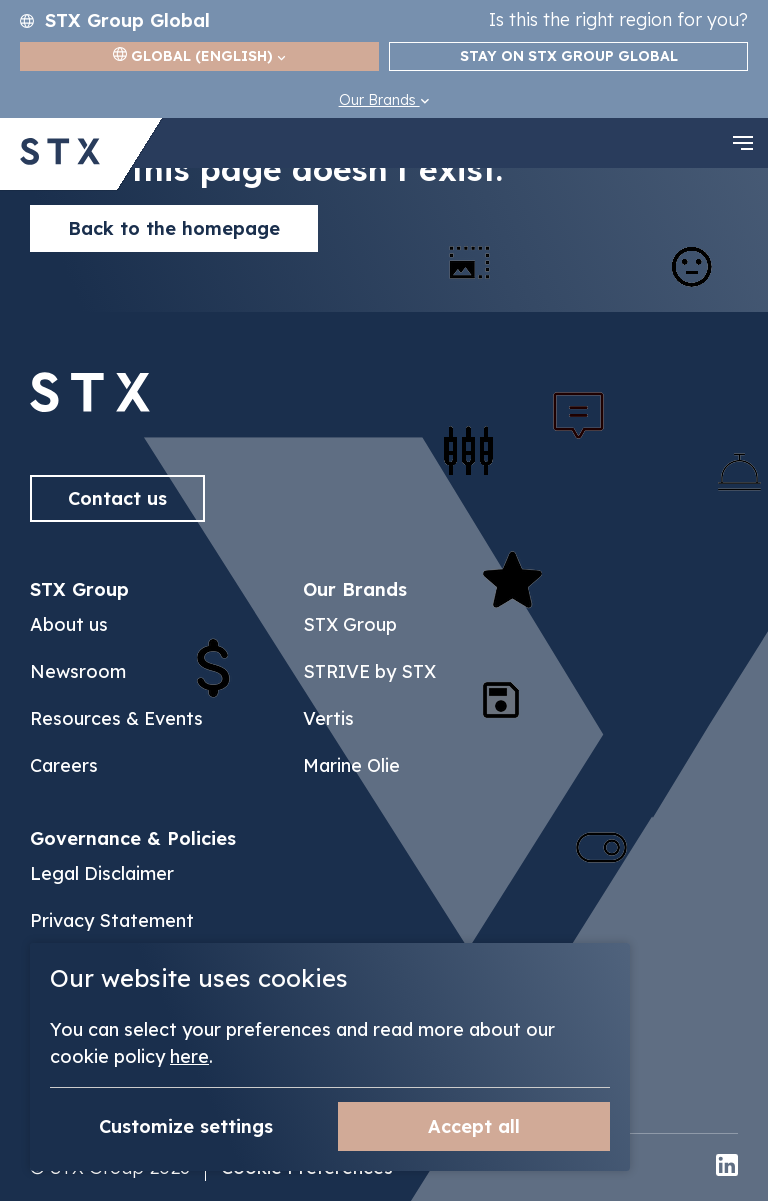 The image size is (768, 1201). Describe the element at coordinates (739, 473) in the screenshot. I see `request service or assistance` at that location.